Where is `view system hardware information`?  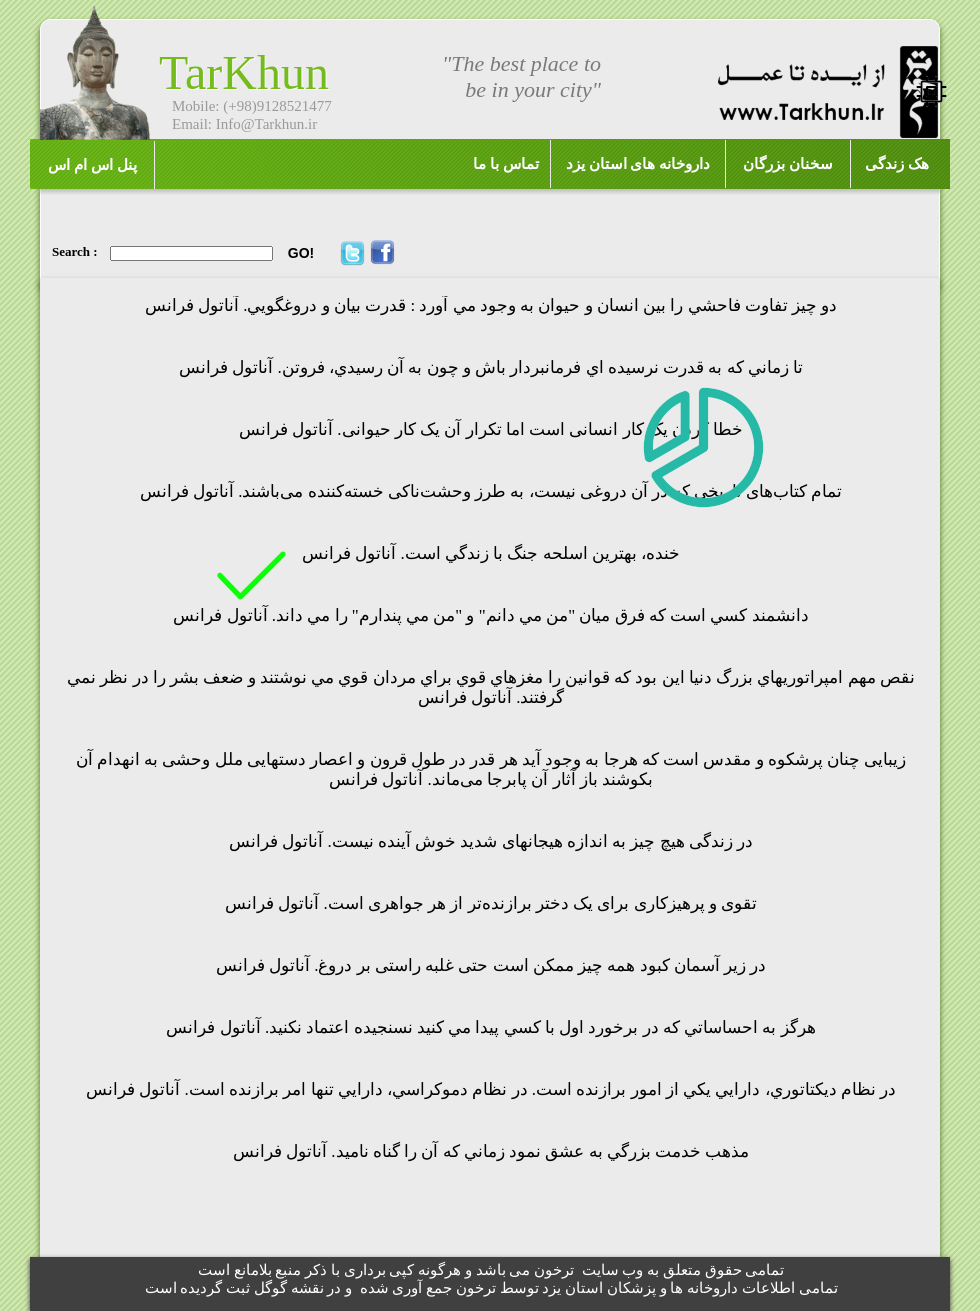 view system hardware information is located at coordinates (931, 91).